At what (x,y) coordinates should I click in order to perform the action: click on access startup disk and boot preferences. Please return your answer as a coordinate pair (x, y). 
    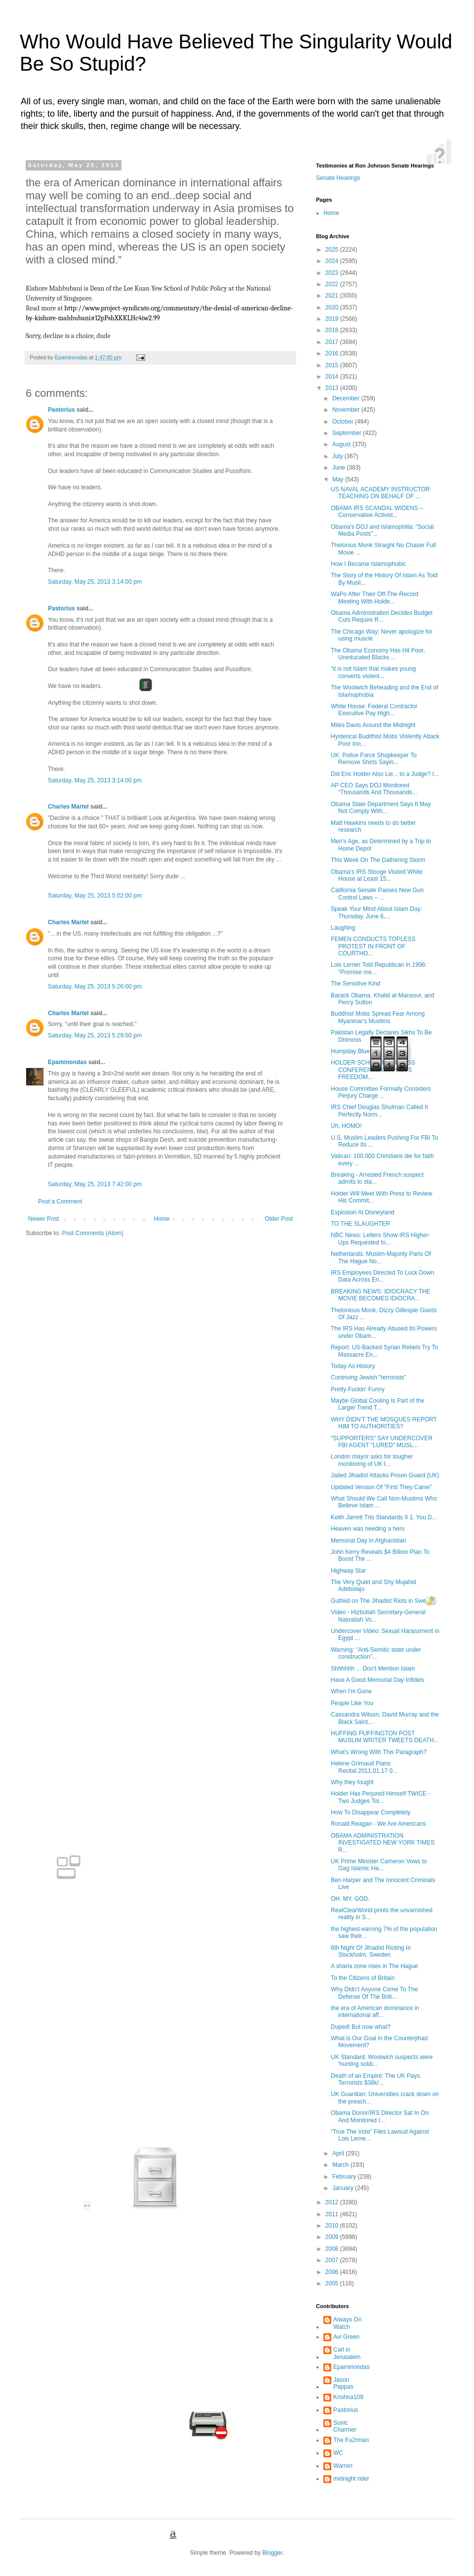
    Looking at the image, I should click on (146, 685).